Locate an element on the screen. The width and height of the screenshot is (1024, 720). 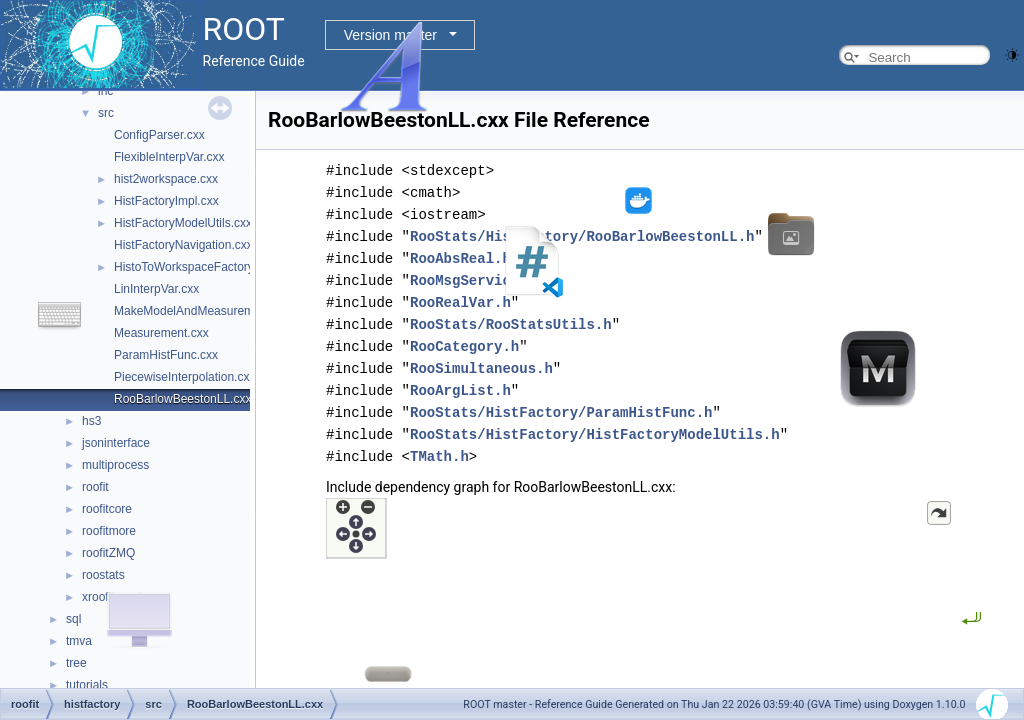
reply to all recipients of an email is located at coordinates (971, 617).